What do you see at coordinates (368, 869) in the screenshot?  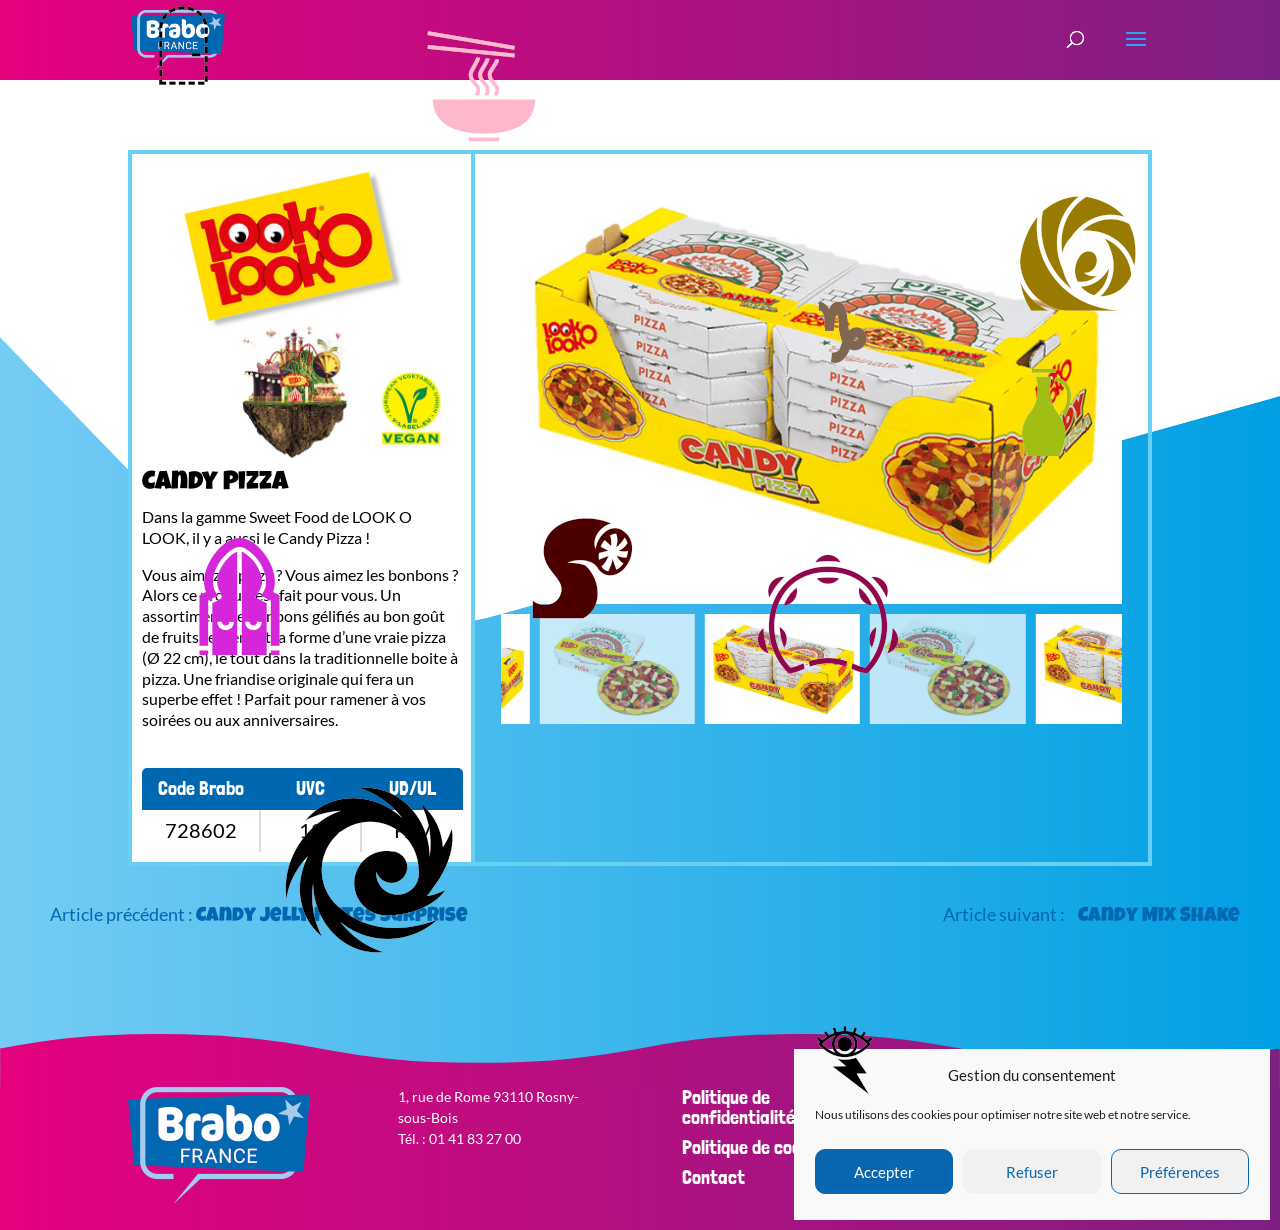 I see `activate energy or power ability` at bounding box center [368, 869].